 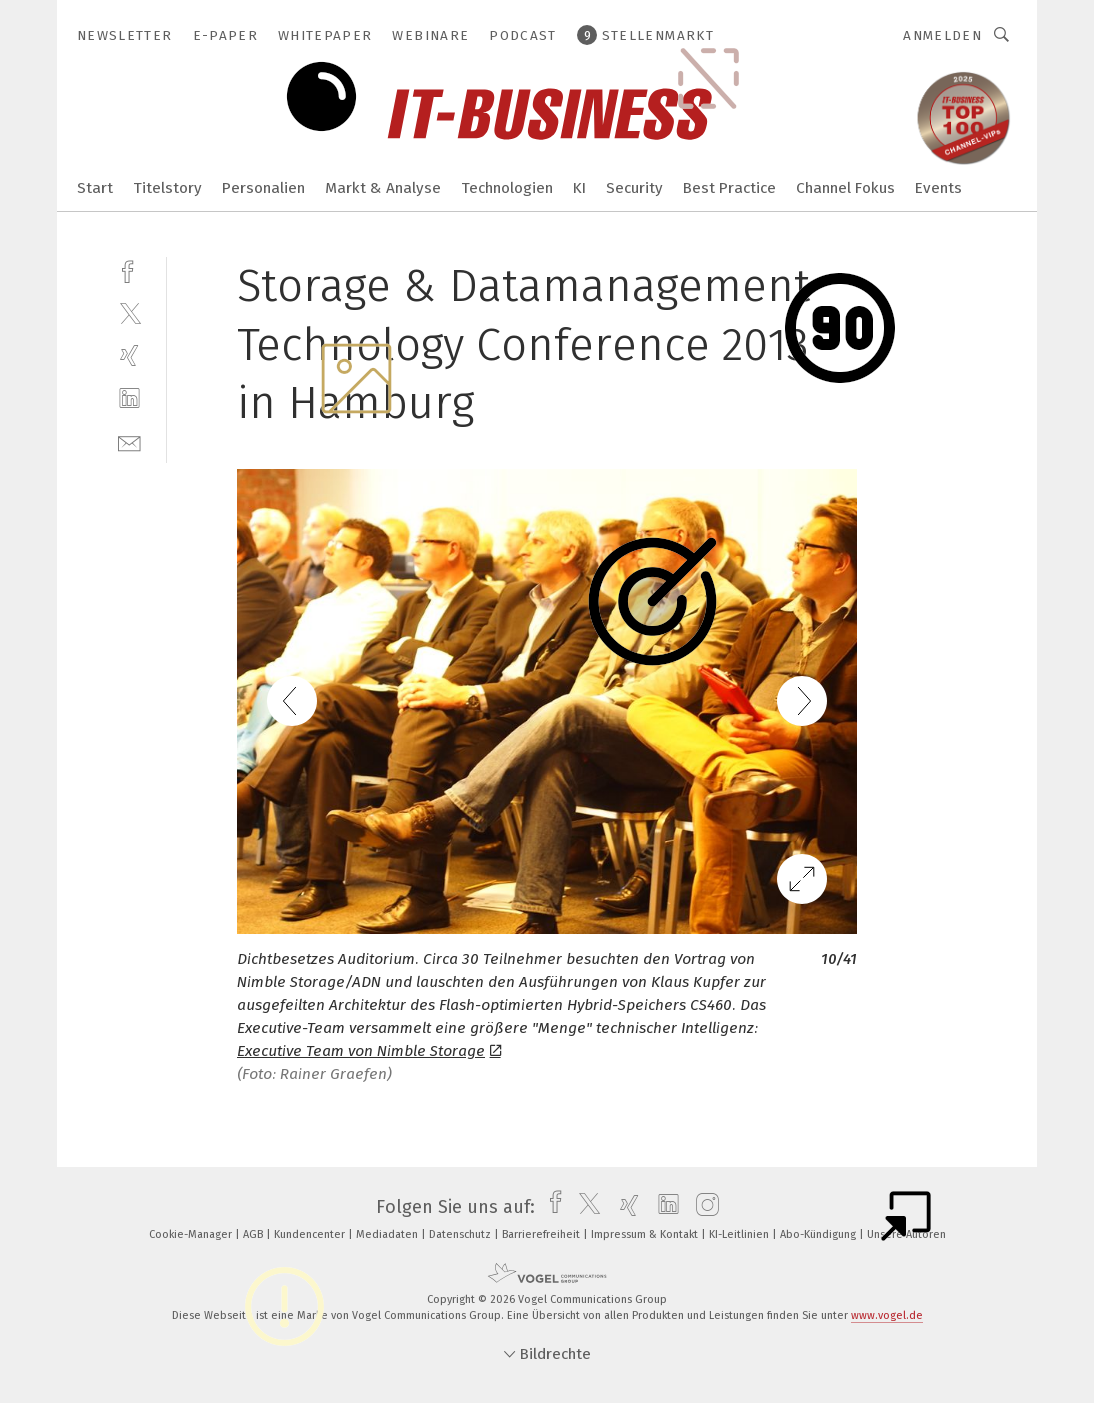 I want to click on view or open an image, so click(x=356, y=378).